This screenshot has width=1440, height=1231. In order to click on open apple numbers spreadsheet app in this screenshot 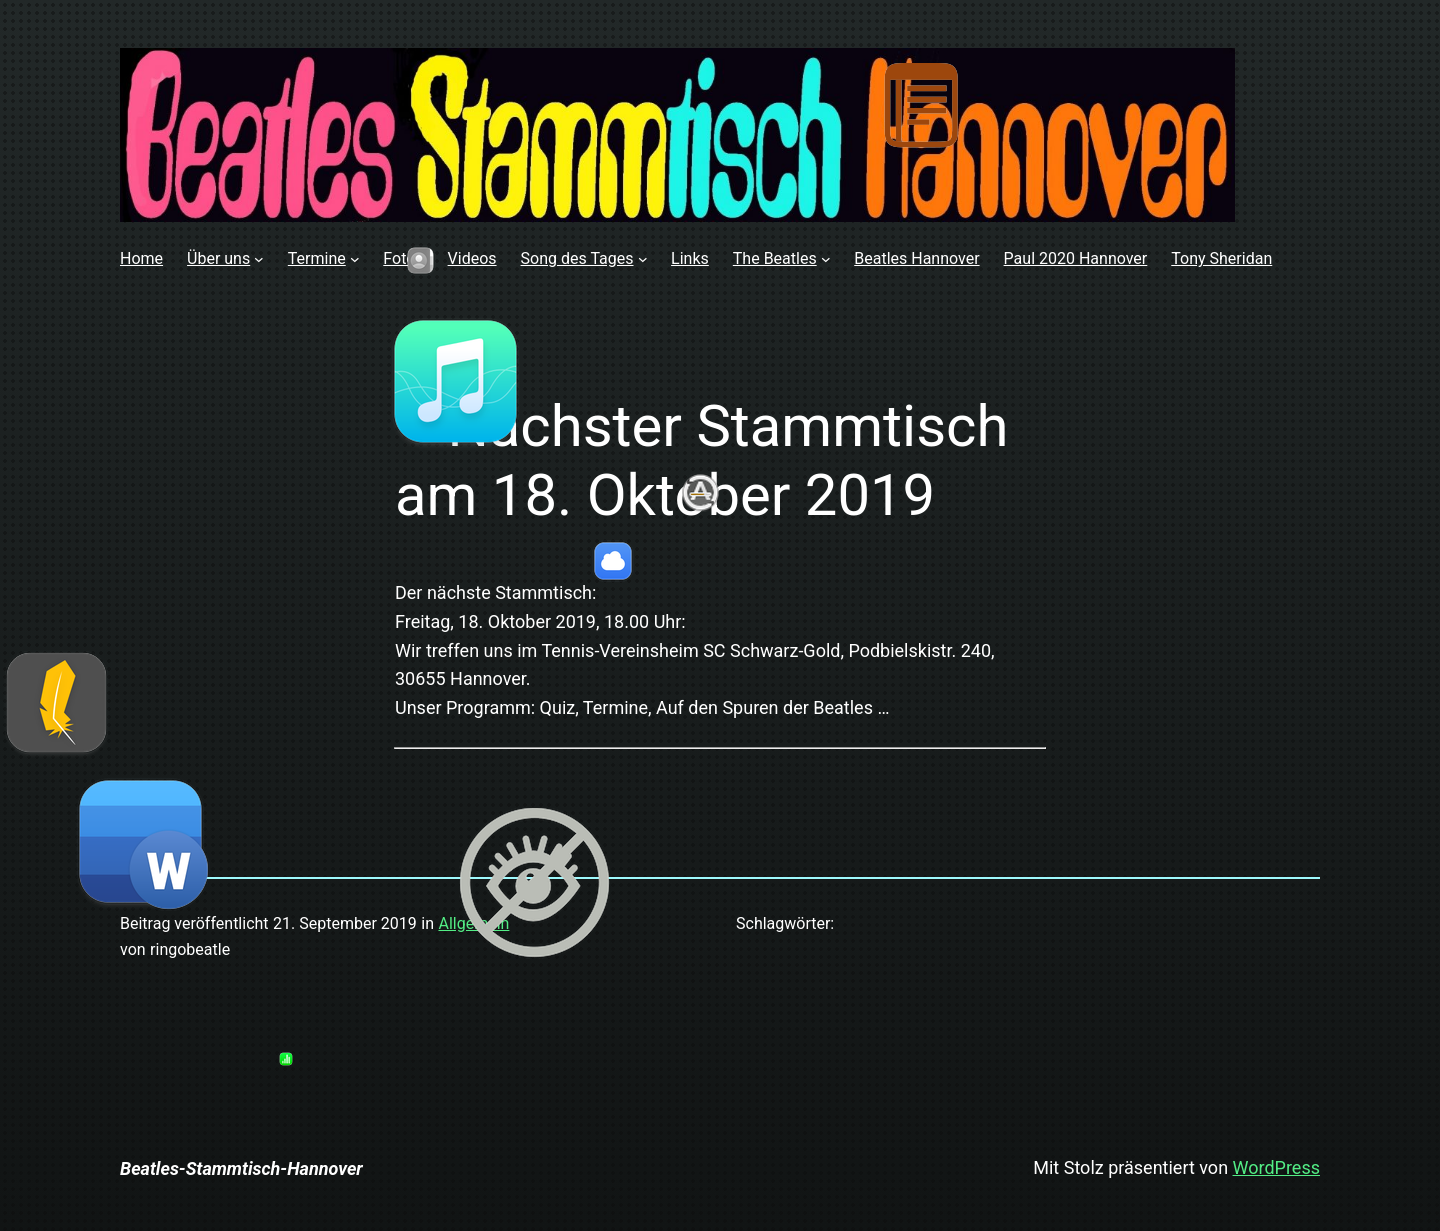, I will do `click(286, 1059)`.